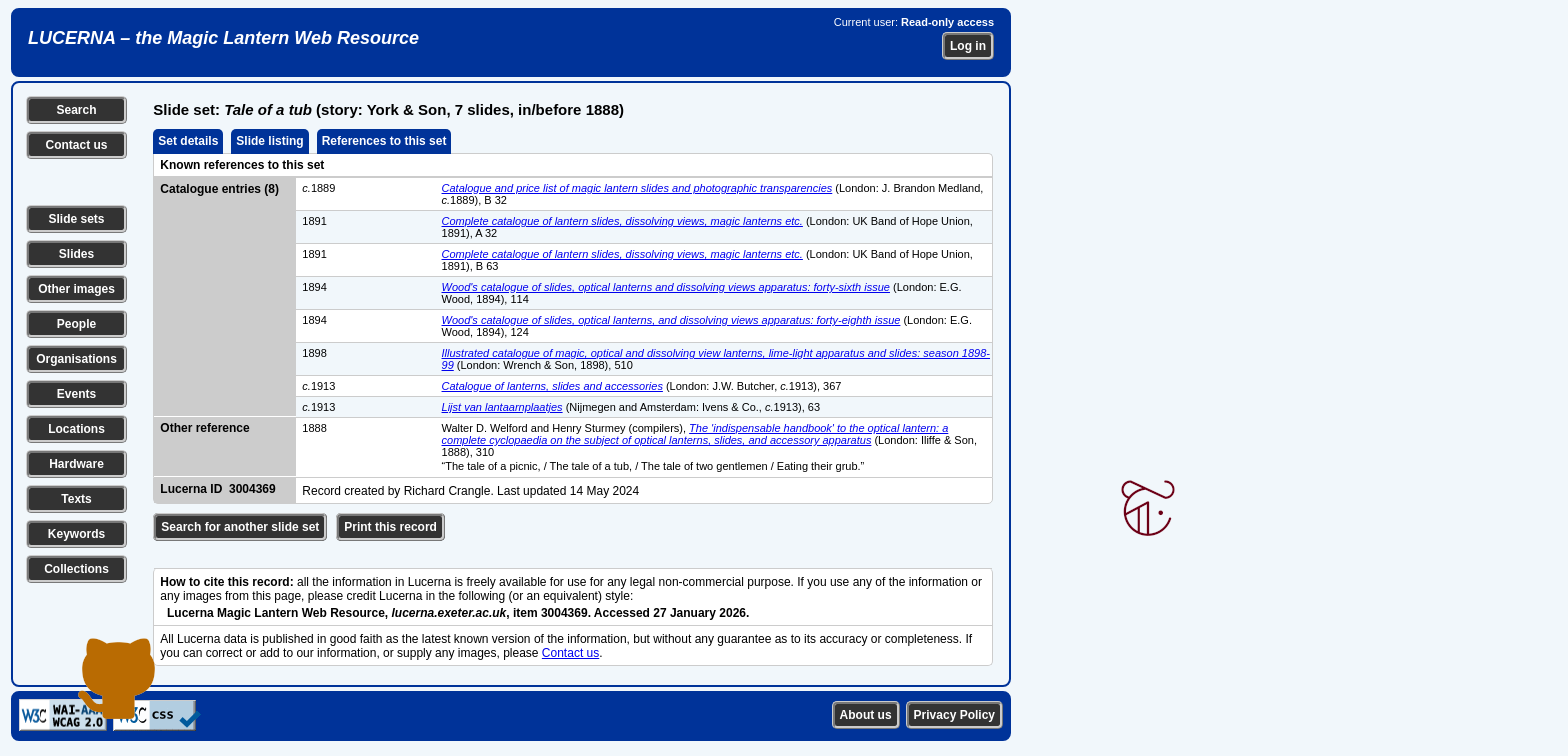 The width and height of the screenshot is (1568, 756). Describe the element at coordinates (1148, 507) in the screenshot. I see `open the New York Times app` at that location.